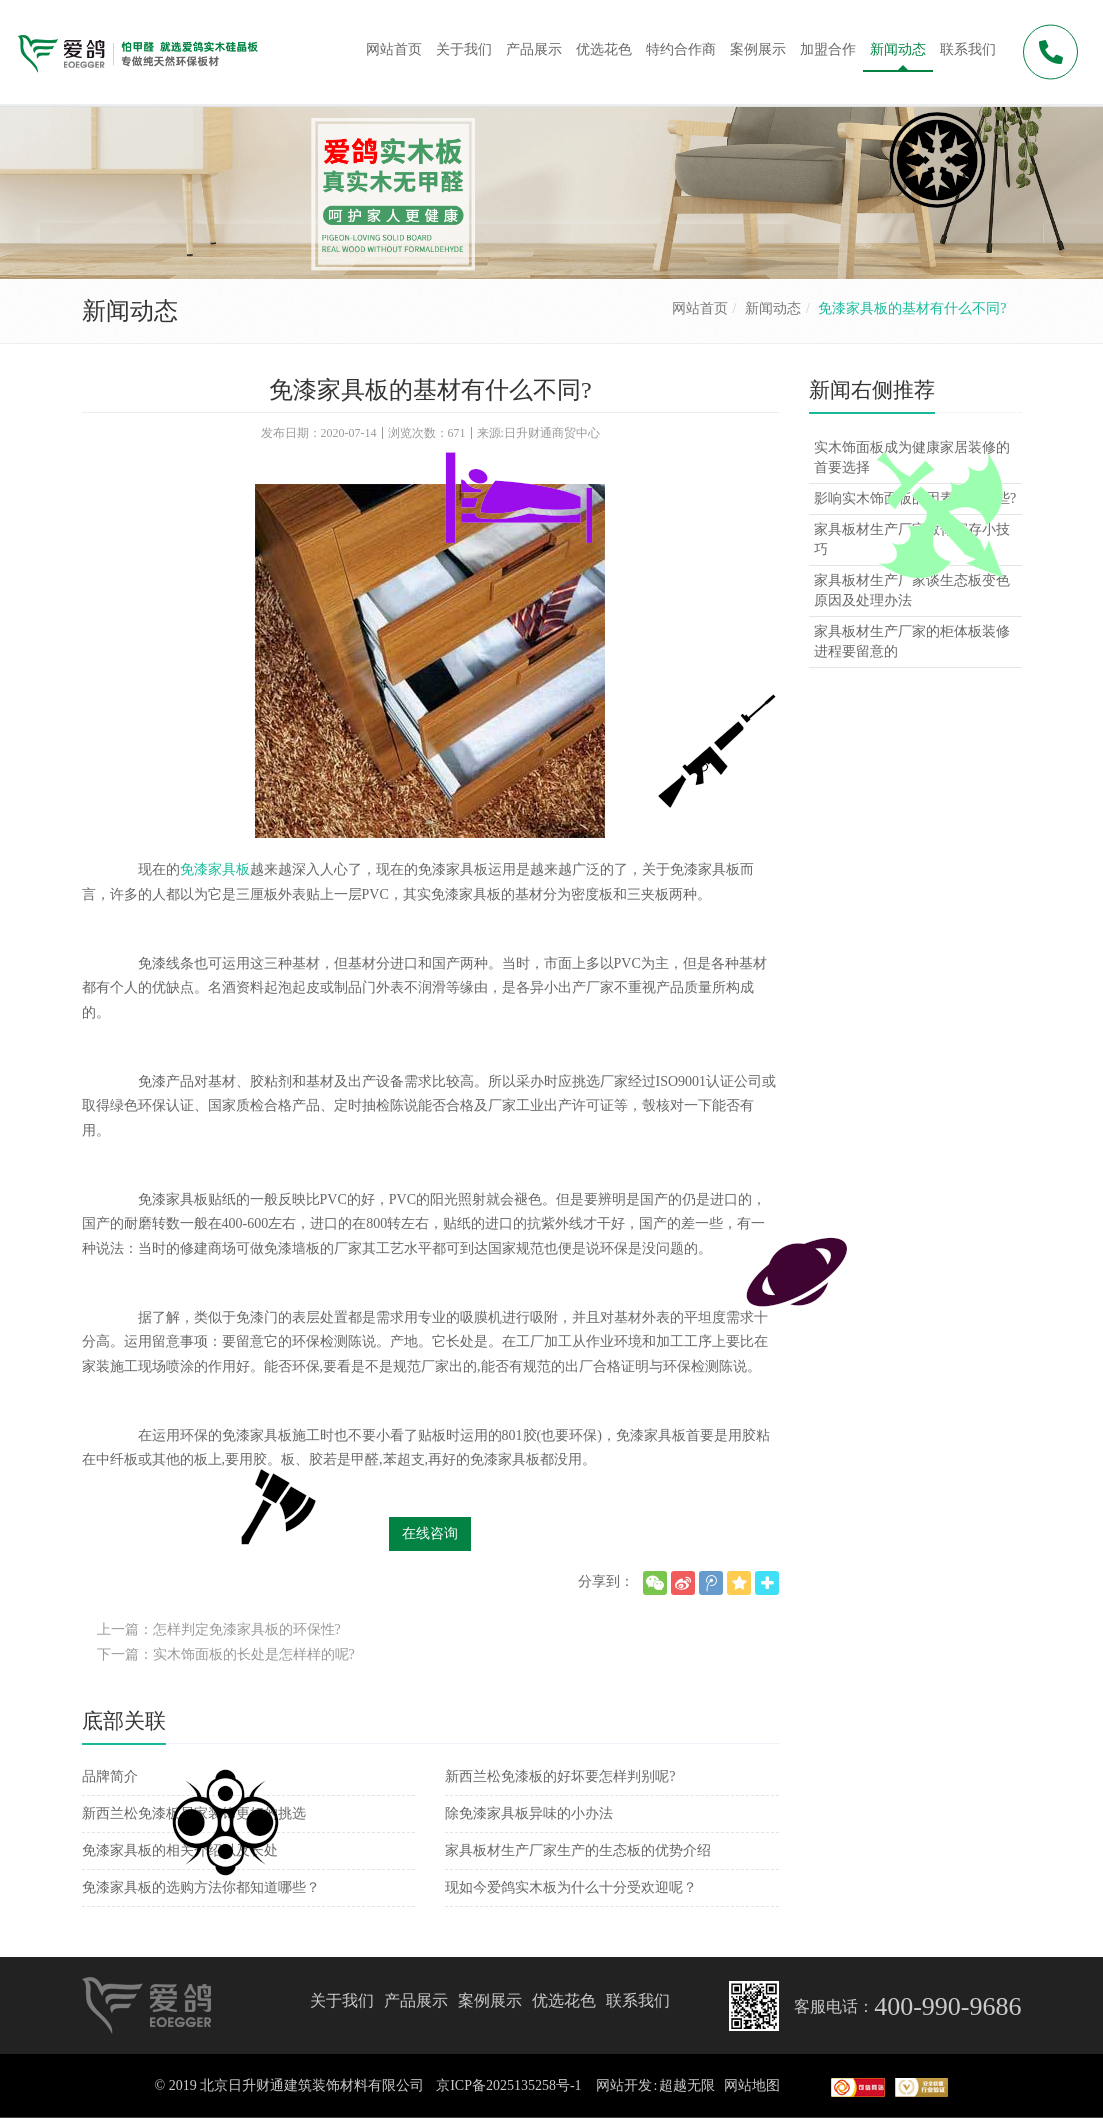 The height and width of the screenshot is (2118, 1103). What do you see at coordinates (717, 751) in the screenshot?
I see `select the FN FAL rifle weapon` at bounding box center [717, 751].